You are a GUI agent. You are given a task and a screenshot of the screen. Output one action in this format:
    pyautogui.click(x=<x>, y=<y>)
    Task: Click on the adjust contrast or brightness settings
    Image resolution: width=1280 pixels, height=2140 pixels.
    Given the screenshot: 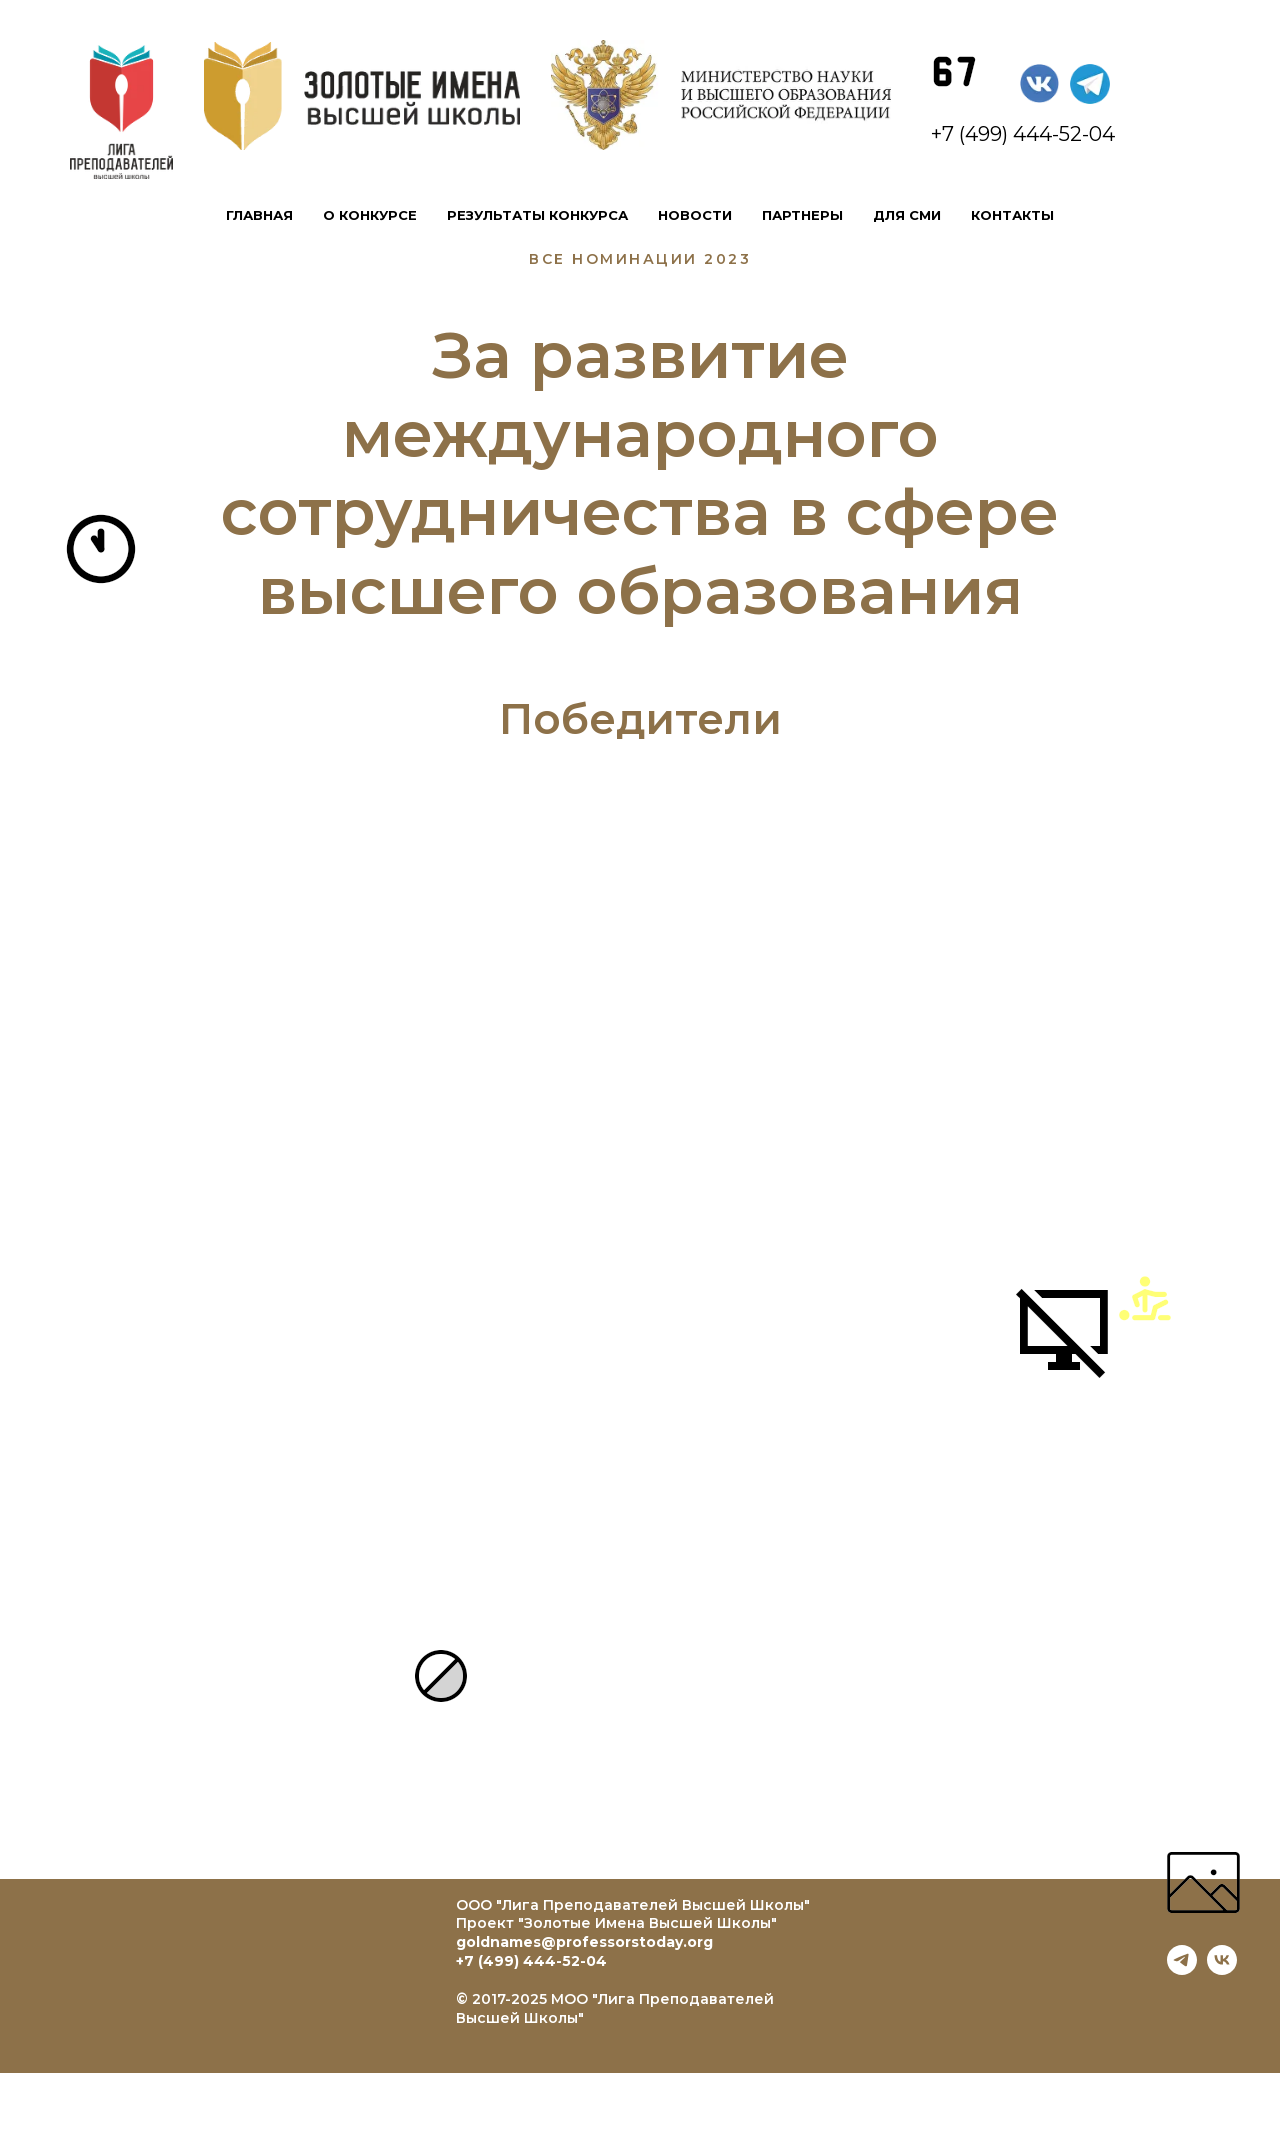 What is the action you would take?
    pyautogui.click(x=441, y=1676)
    